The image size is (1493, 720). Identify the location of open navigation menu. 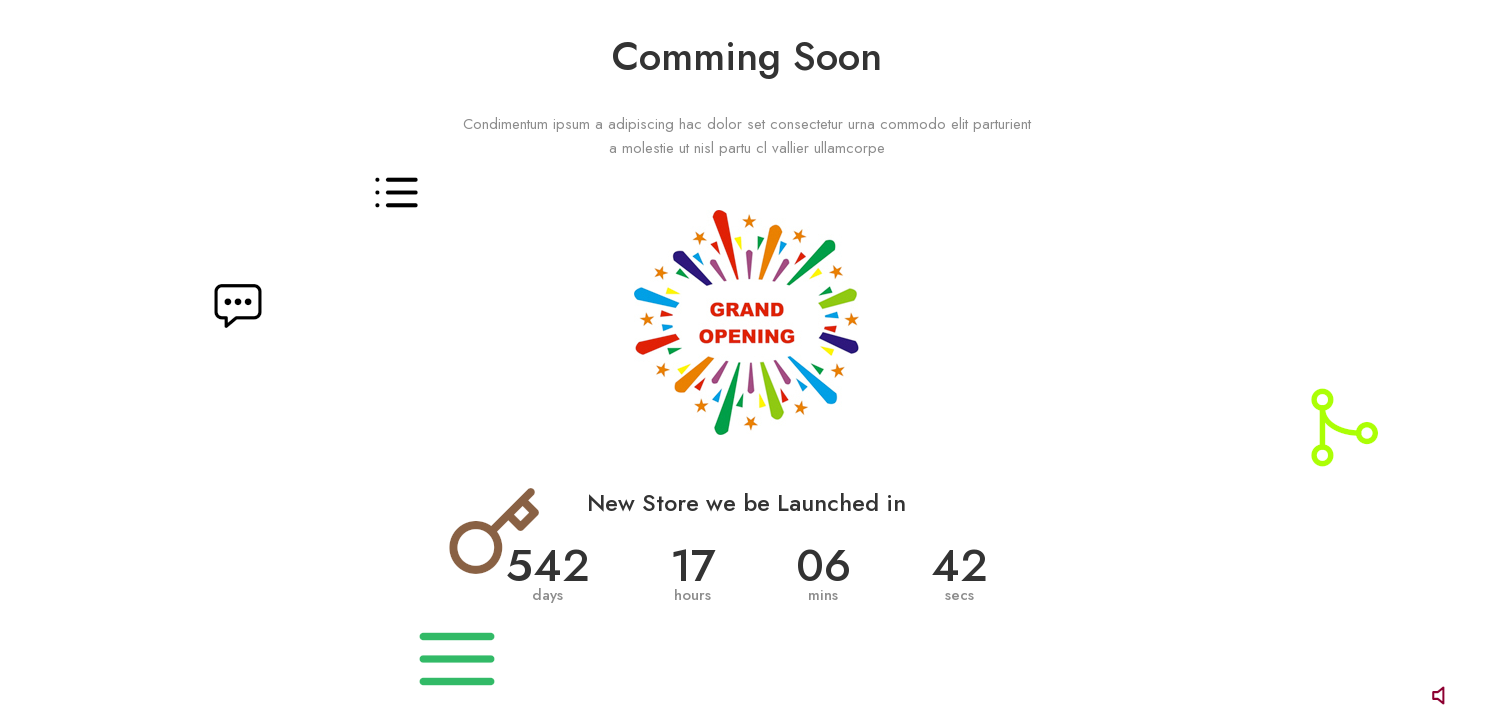
(457, 659).